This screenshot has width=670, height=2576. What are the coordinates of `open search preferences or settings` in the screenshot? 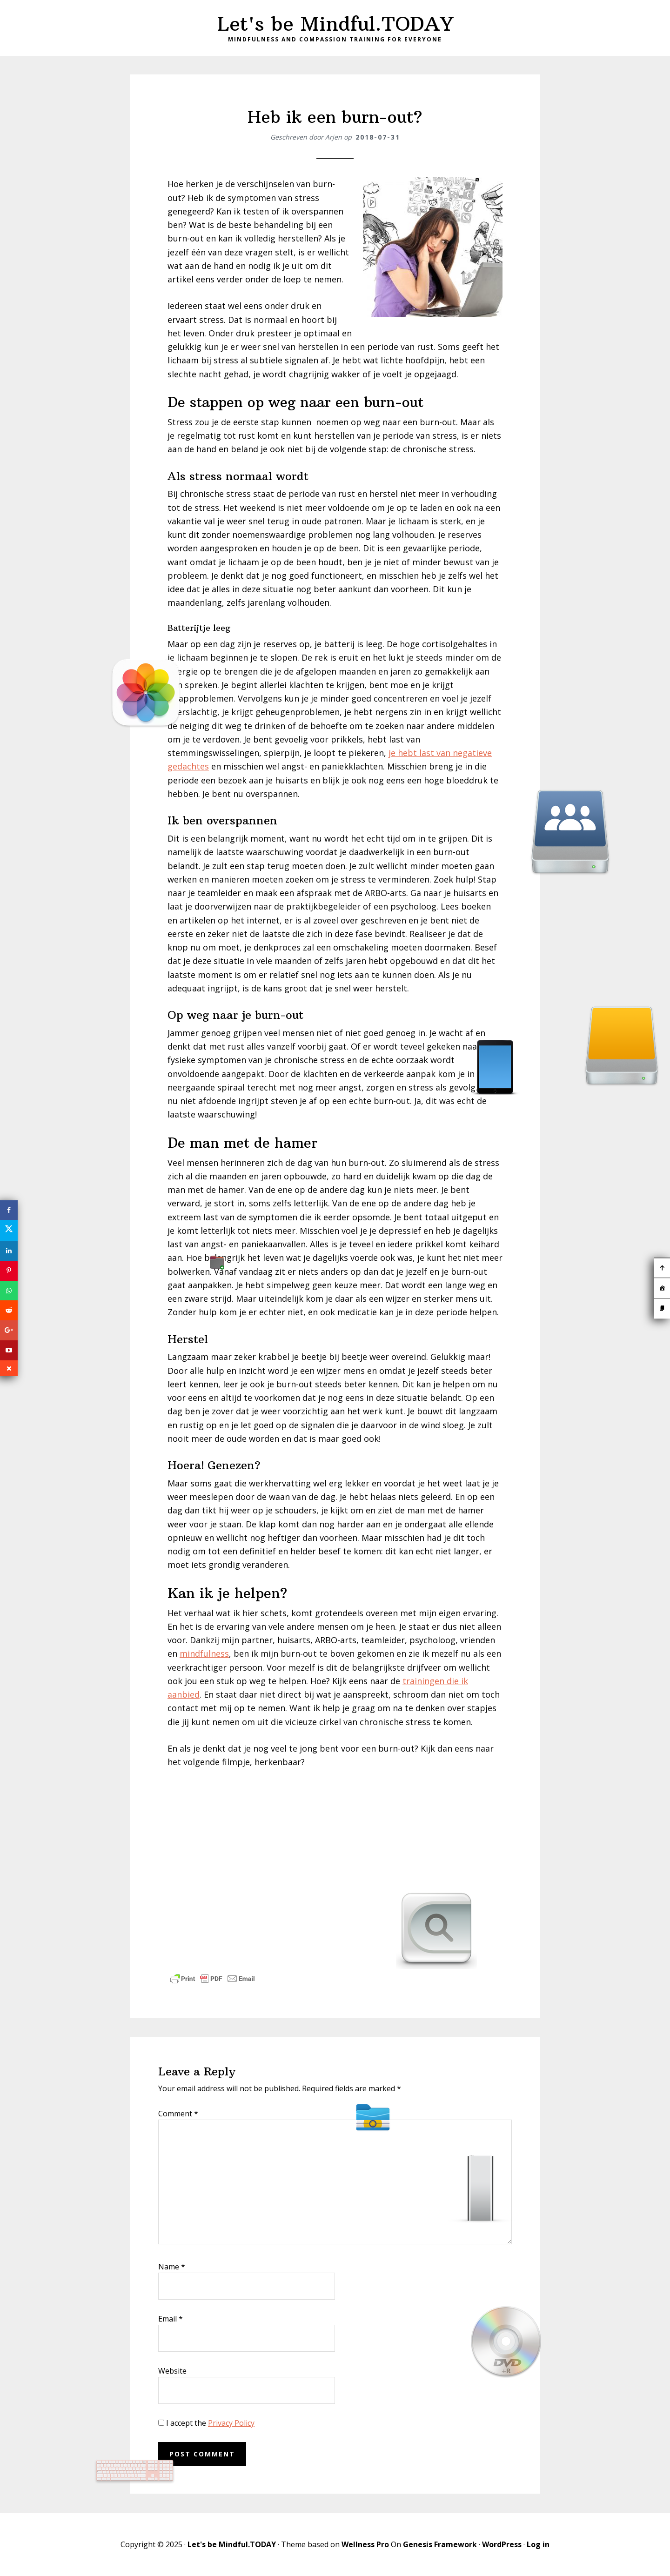 It's located at (436, 1928).